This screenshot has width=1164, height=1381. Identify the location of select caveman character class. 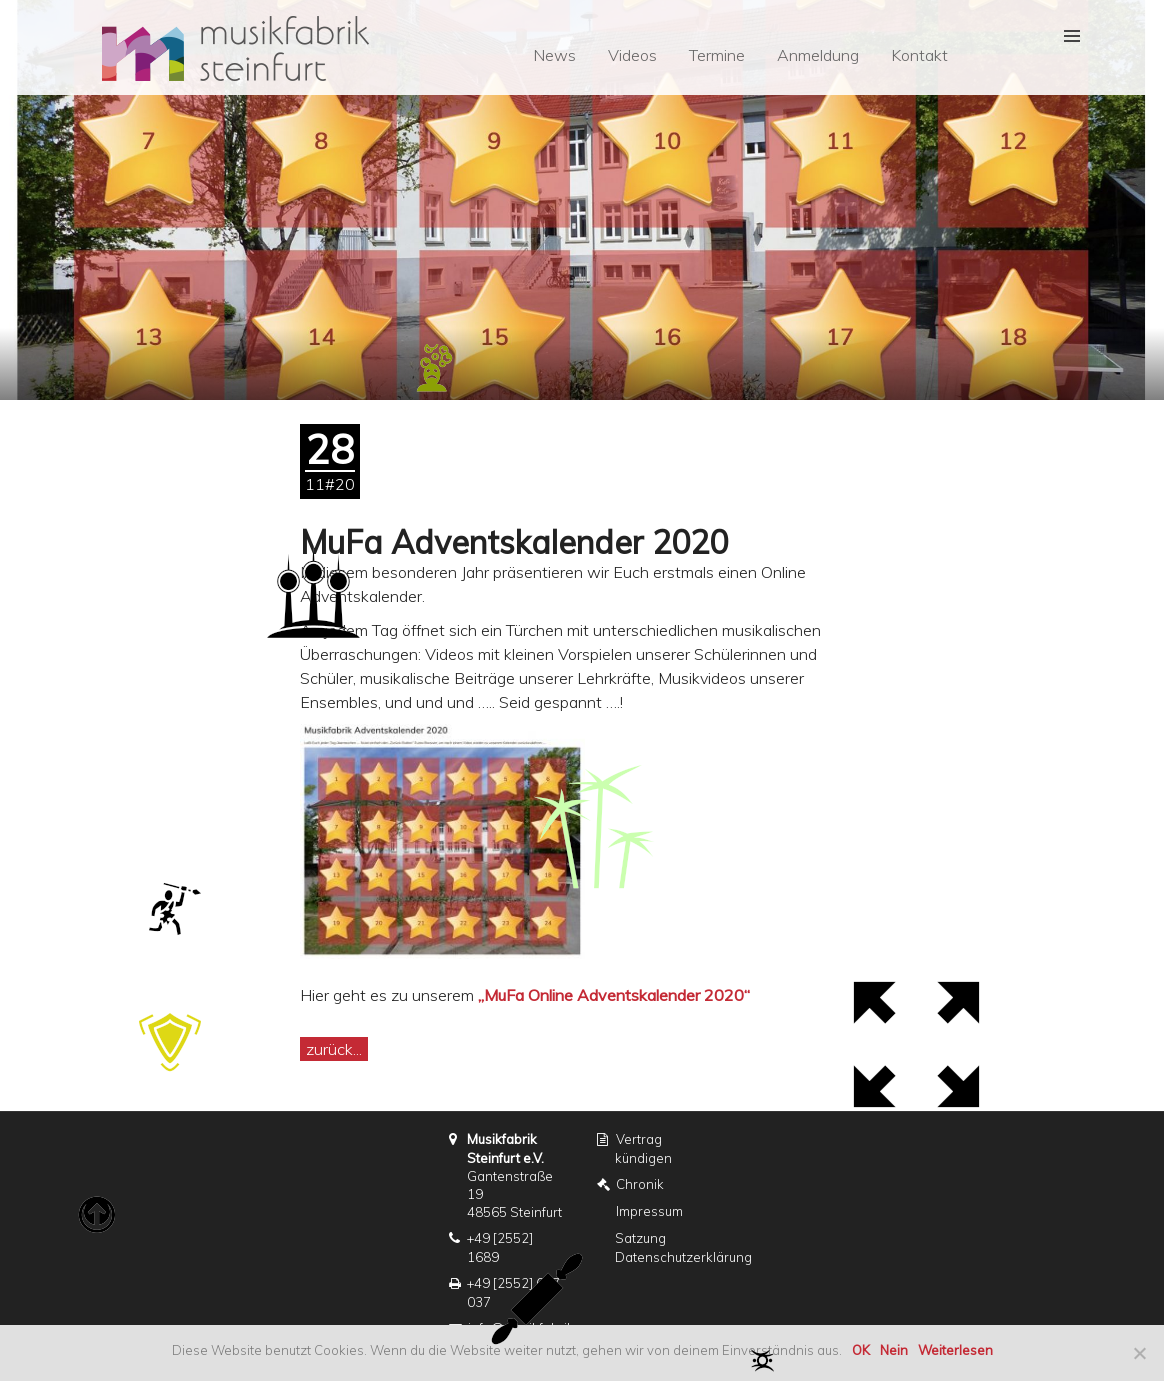
(175, 909).